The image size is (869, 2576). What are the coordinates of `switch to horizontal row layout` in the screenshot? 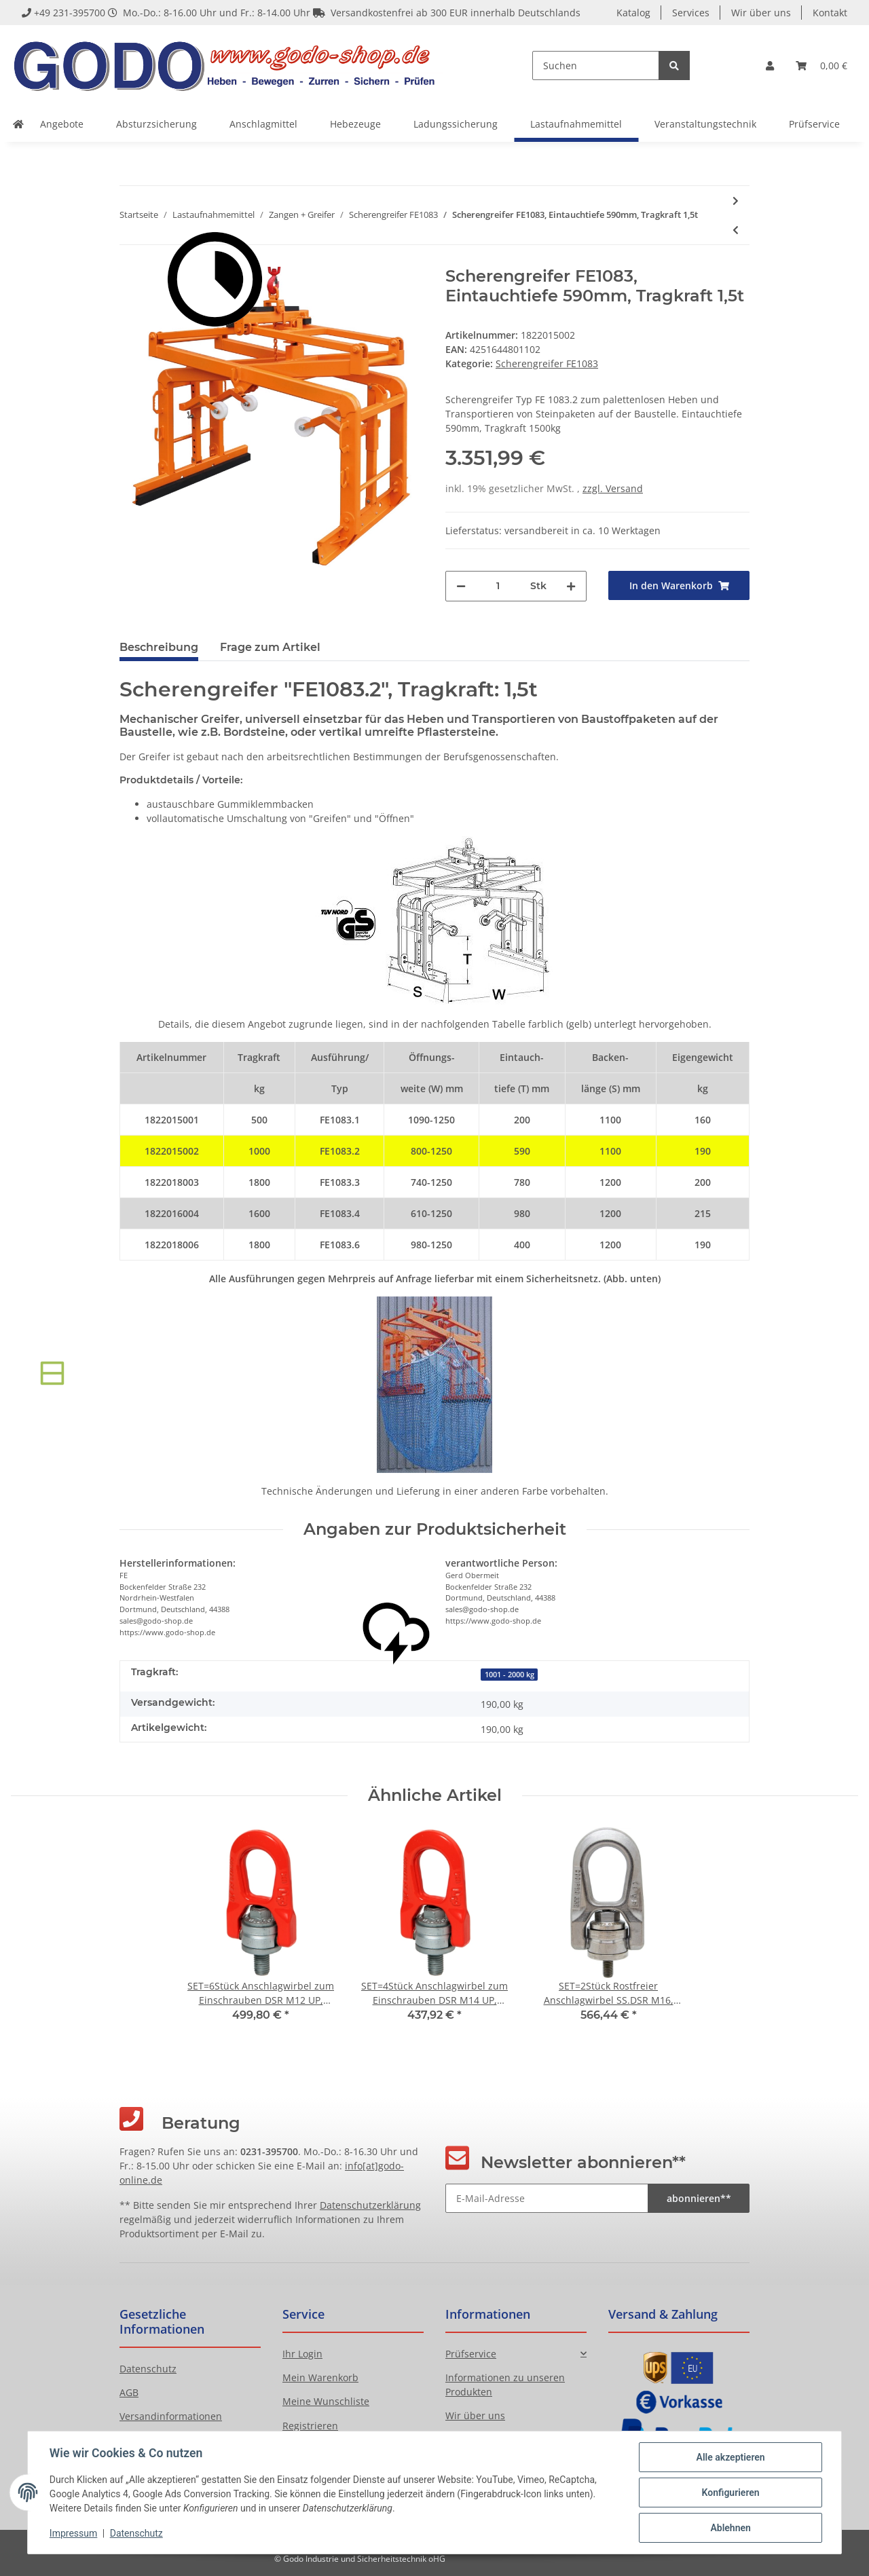 It's located at (52, 1373).